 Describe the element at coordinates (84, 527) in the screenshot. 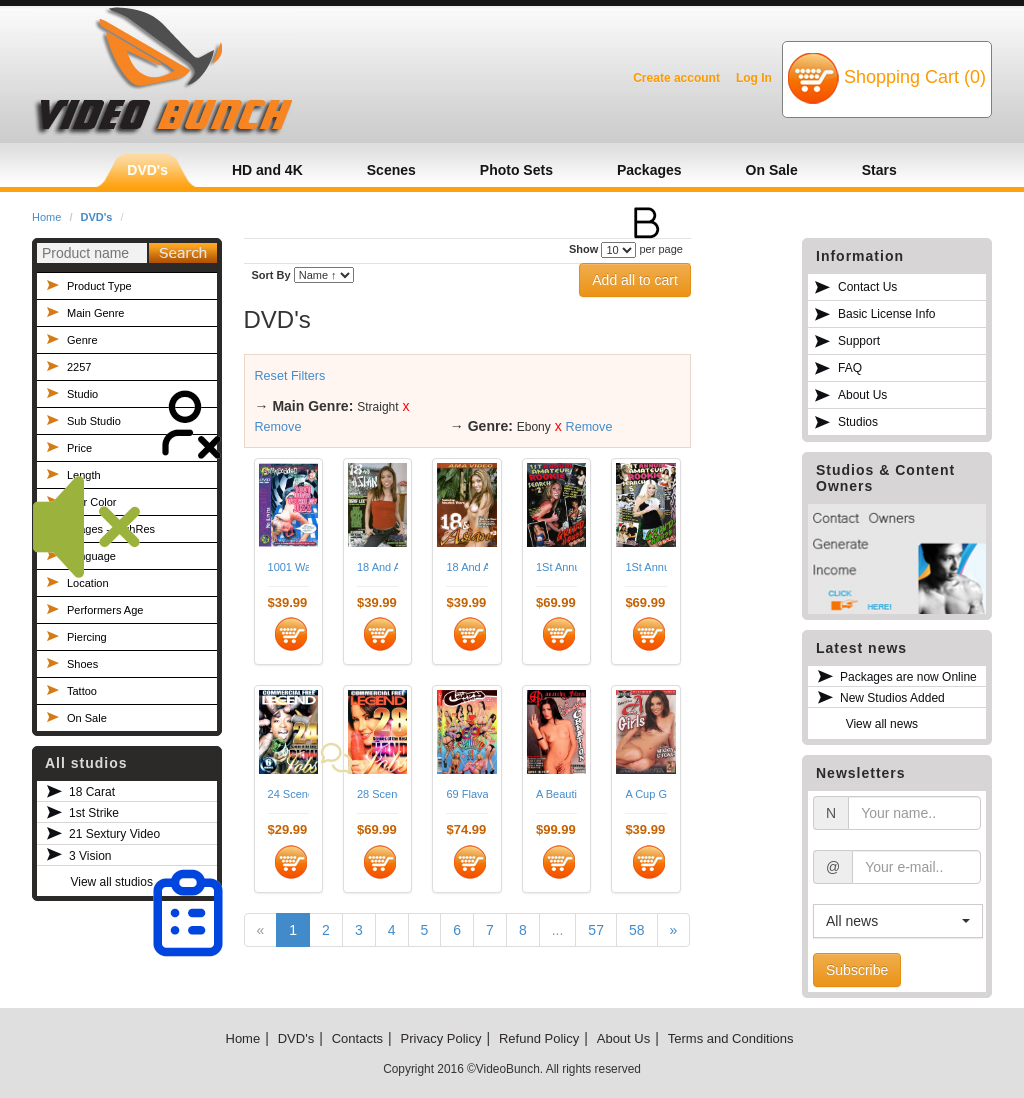

I see `mute audio or sound output` at that location.